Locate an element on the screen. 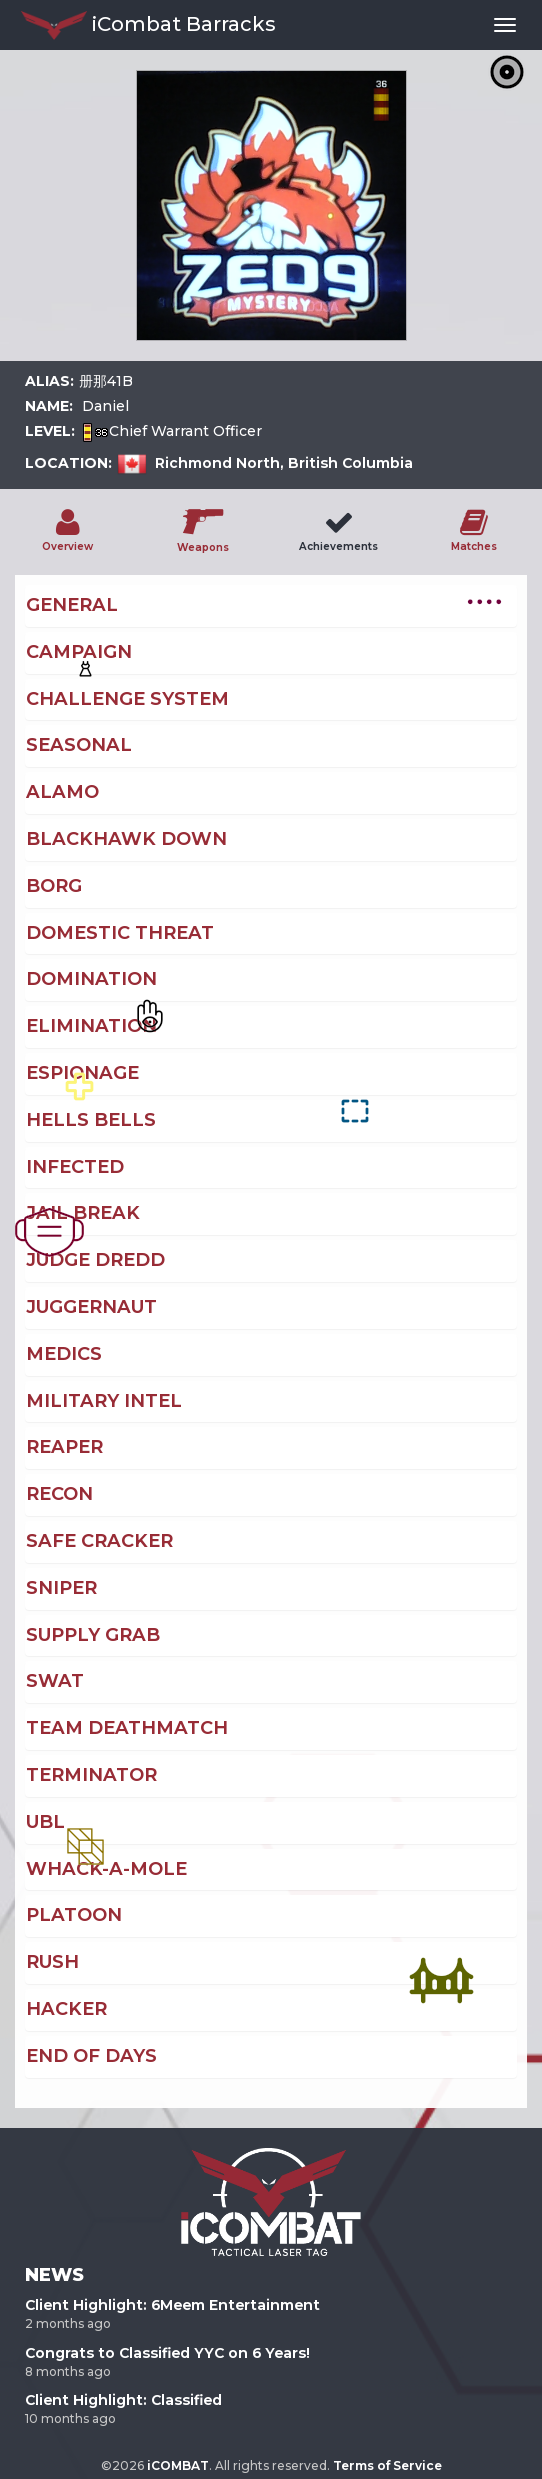 The width and height of the screenshot is (542, 2479). indicates very weak or minimal signal strength is located at coordinates (484, 587).